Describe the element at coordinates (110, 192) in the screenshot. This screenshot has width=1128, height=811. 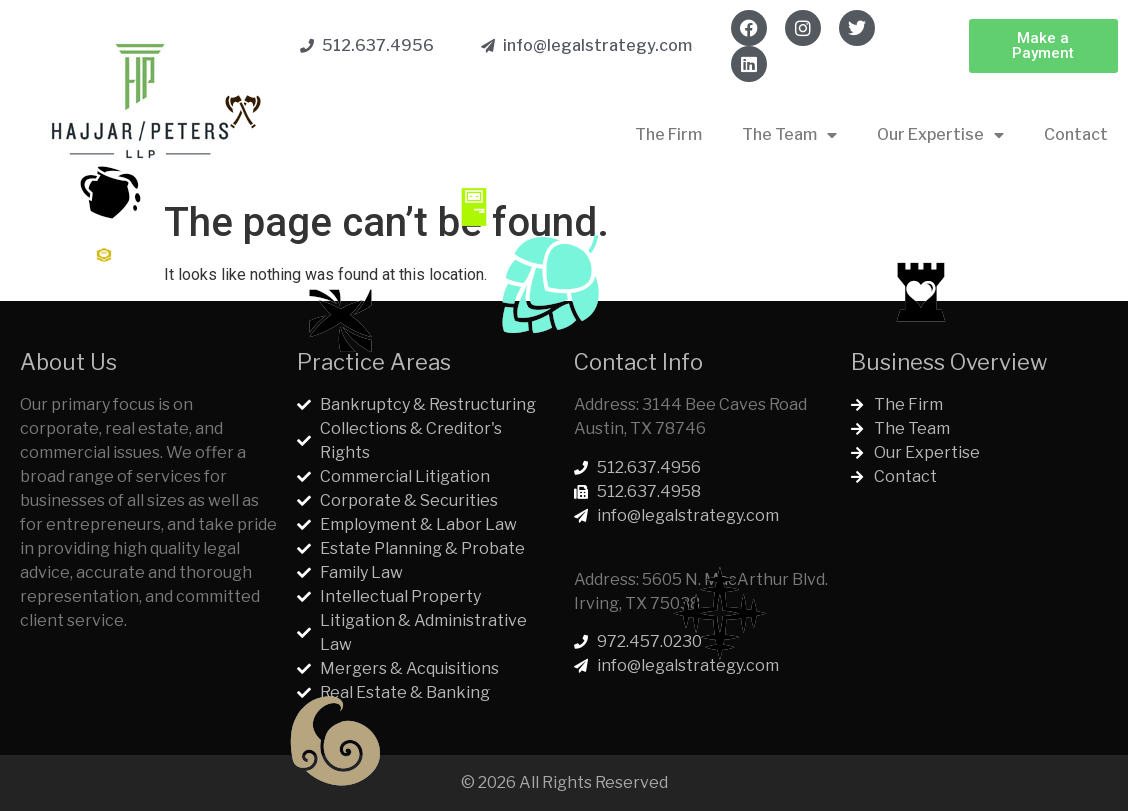
I see `indicates watering or irrigation action` at that location.